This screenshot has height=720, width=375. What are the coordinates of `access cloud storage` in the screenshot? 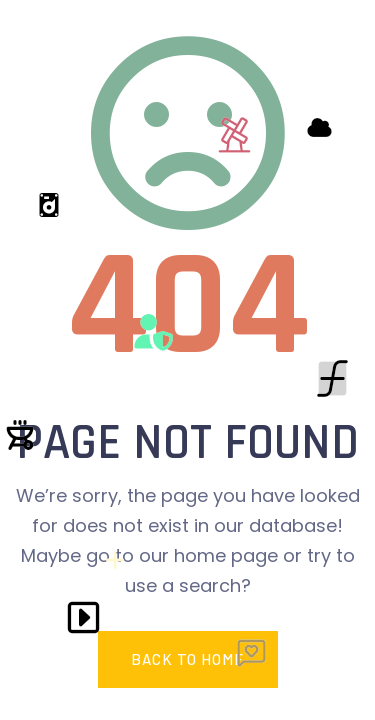 It's located at (319, 127).